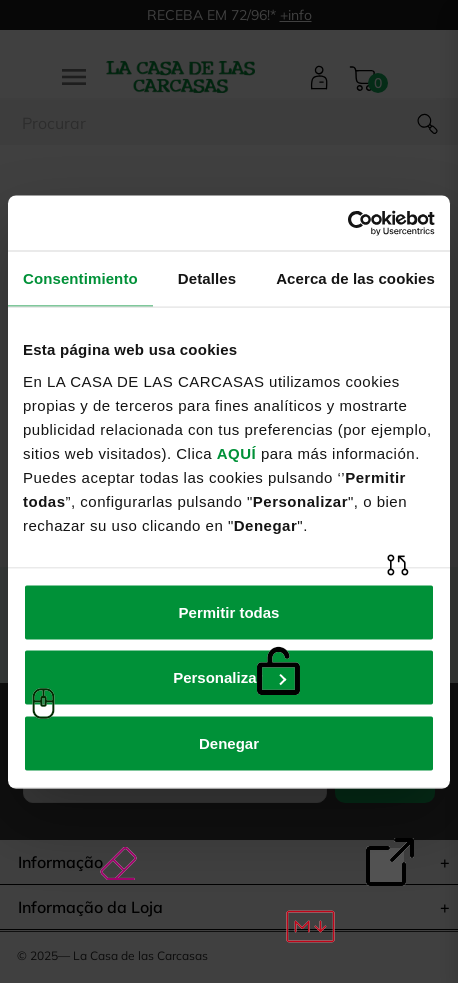 This screenshot has width=458, height=983. Describe the element at coordinates (310, 926) in the screenshot. I see `indicates markdown formatting is supported` at that location.